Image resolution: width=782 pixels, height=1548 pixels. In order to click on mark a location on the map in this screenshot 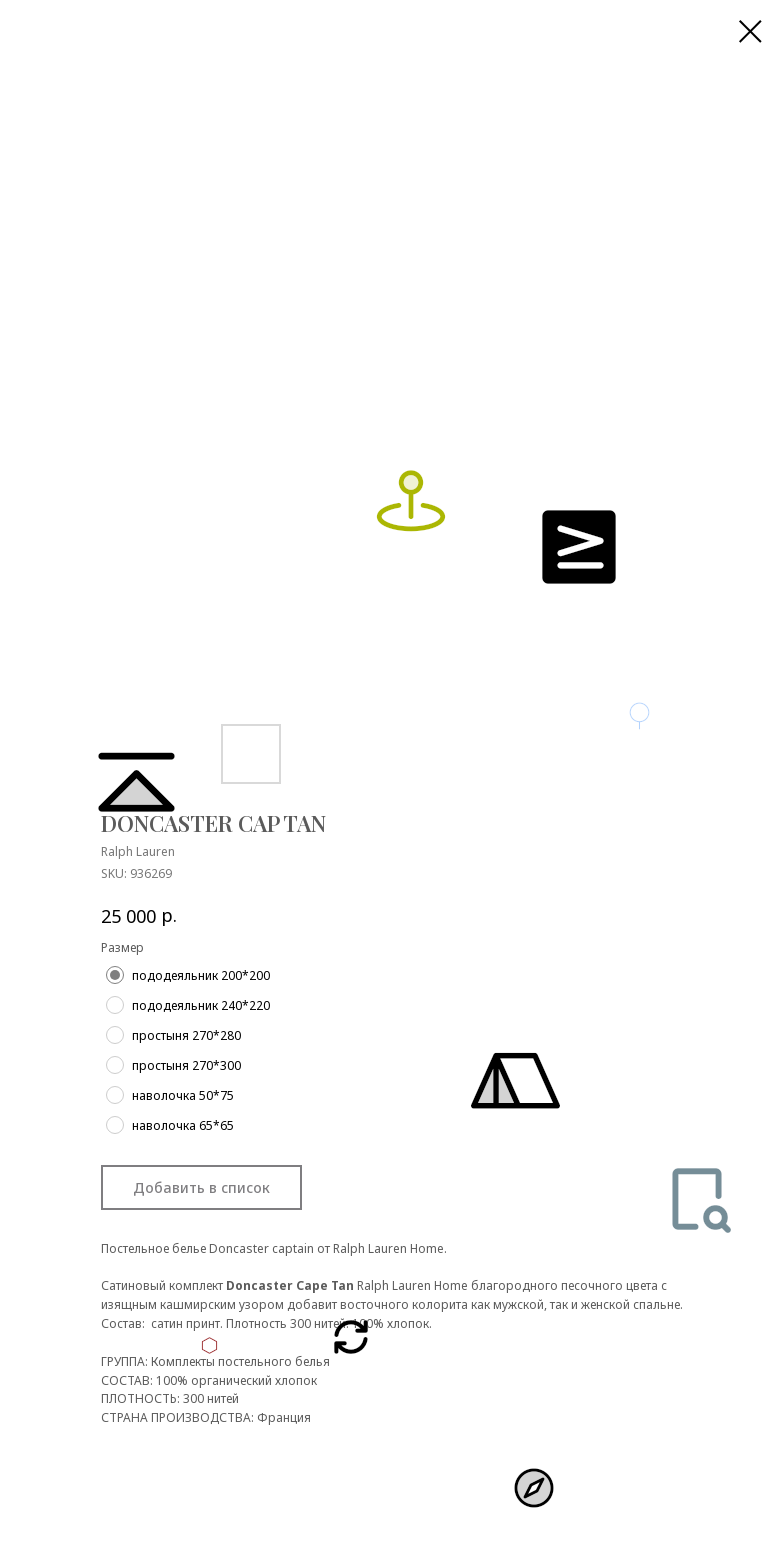, I will do `click(411, 502)`.